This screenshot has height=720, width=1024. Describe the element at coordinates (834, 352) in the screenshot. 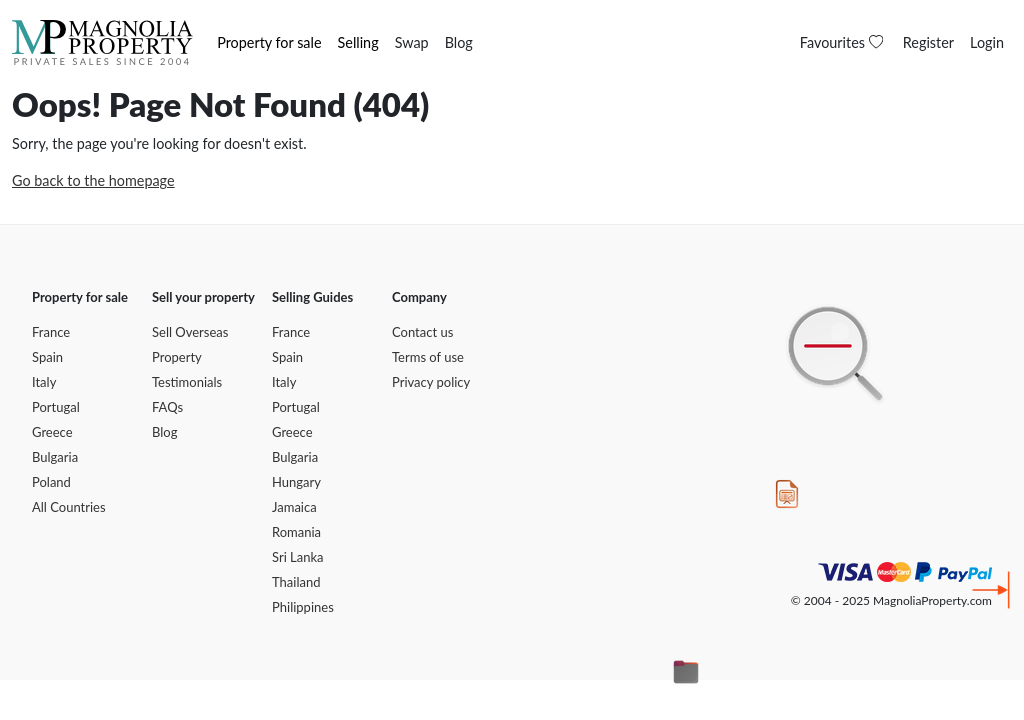

I see `zoom out to see more content` at that location.